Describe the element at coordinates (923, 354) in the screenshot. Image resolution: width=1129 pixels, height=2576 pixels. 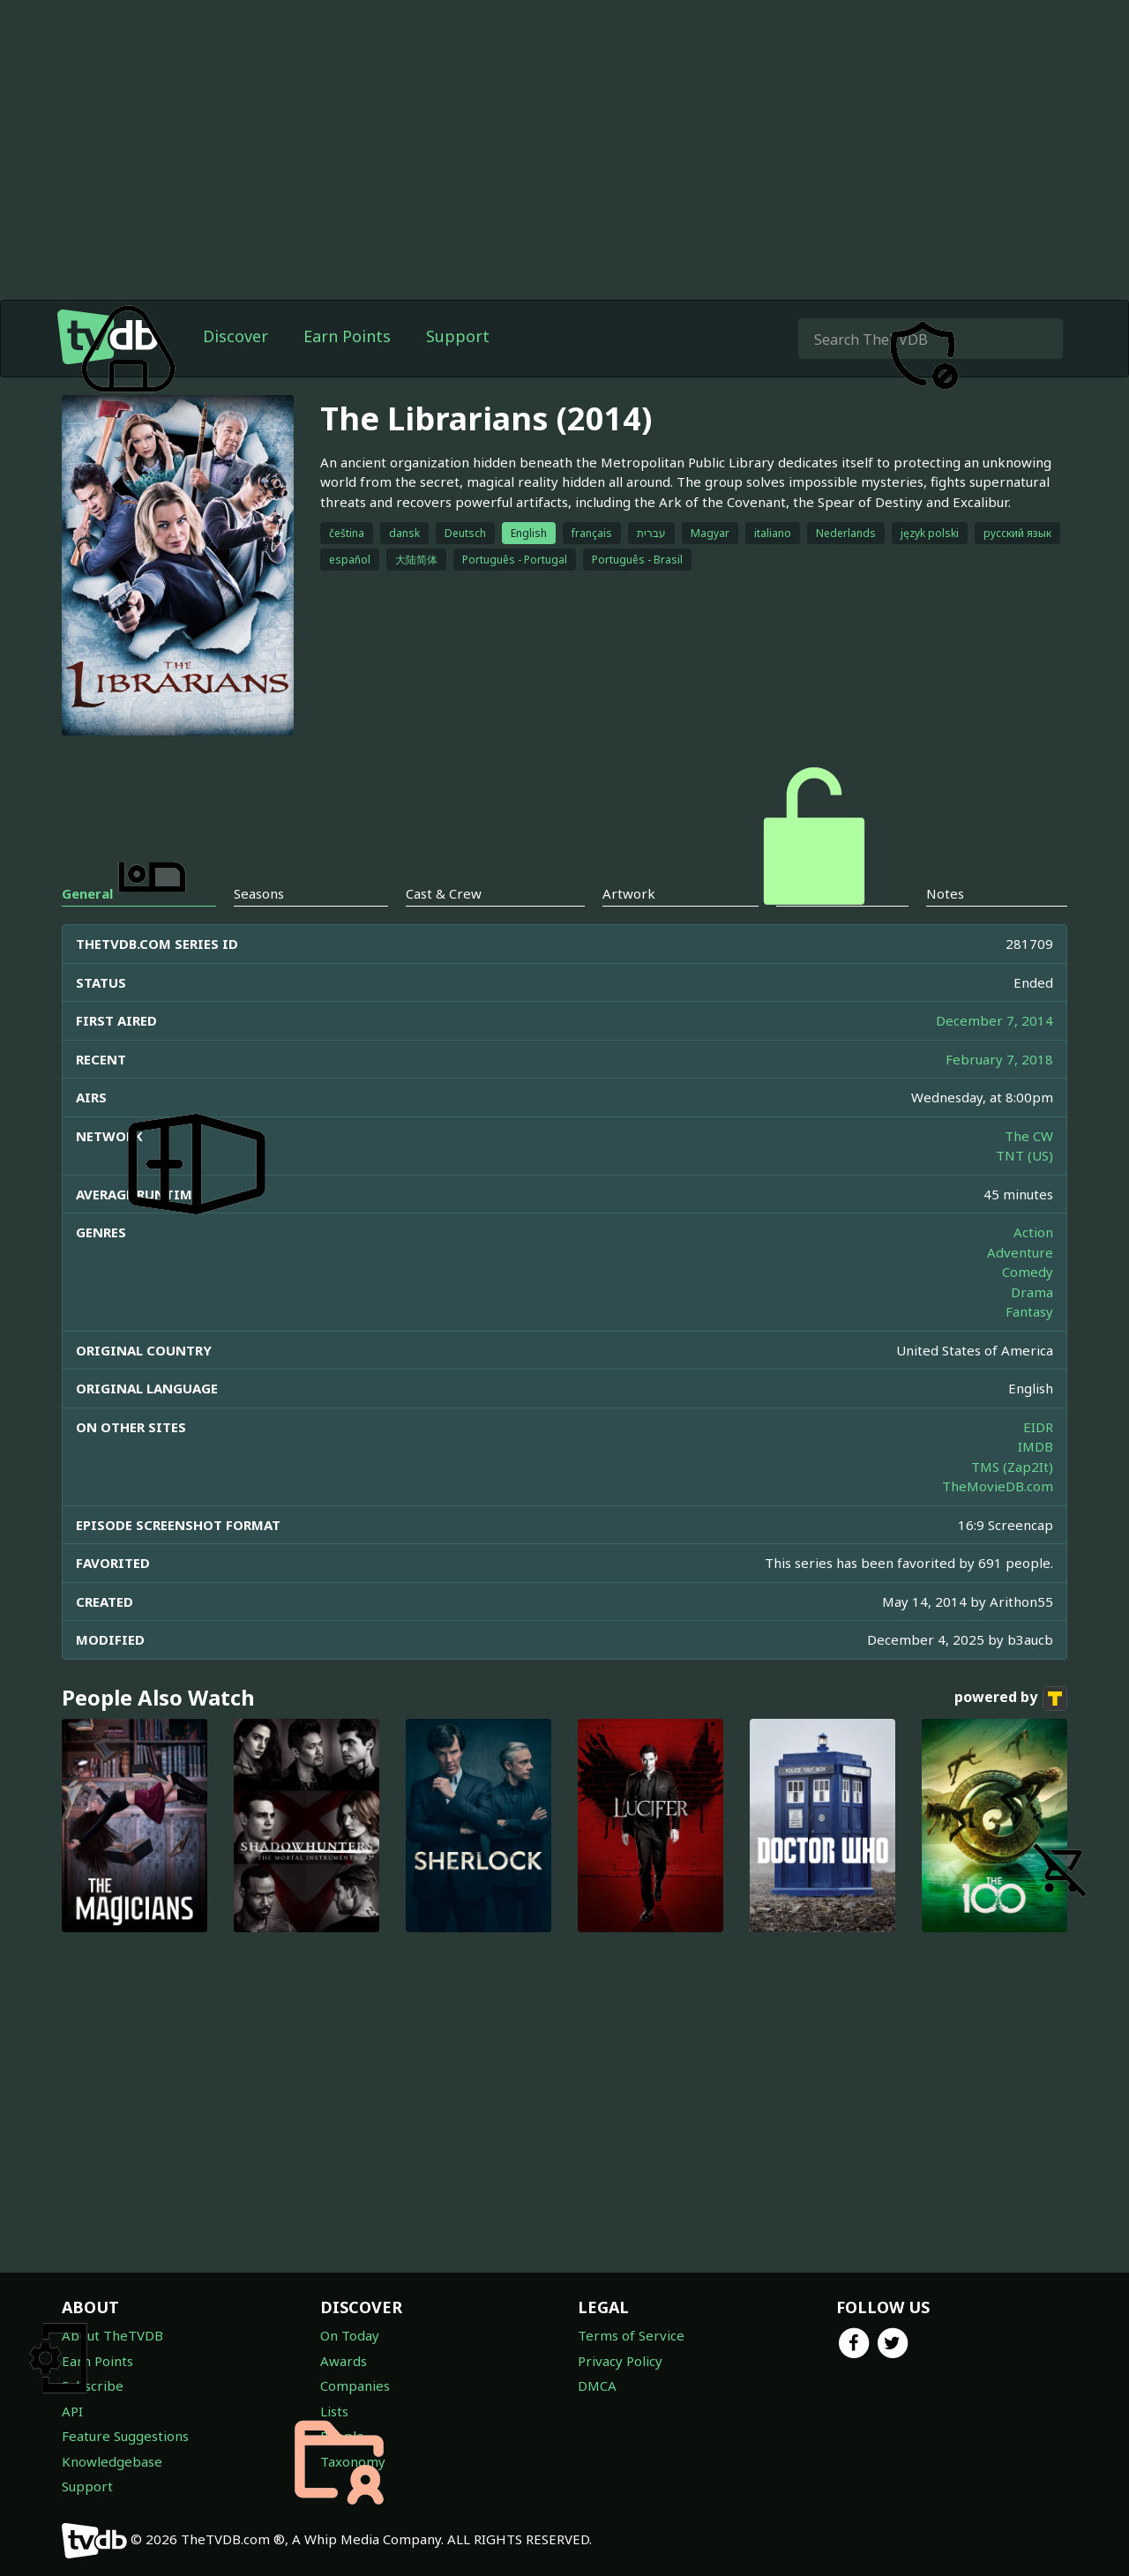
I see `cancel or disable security protection` at that location.